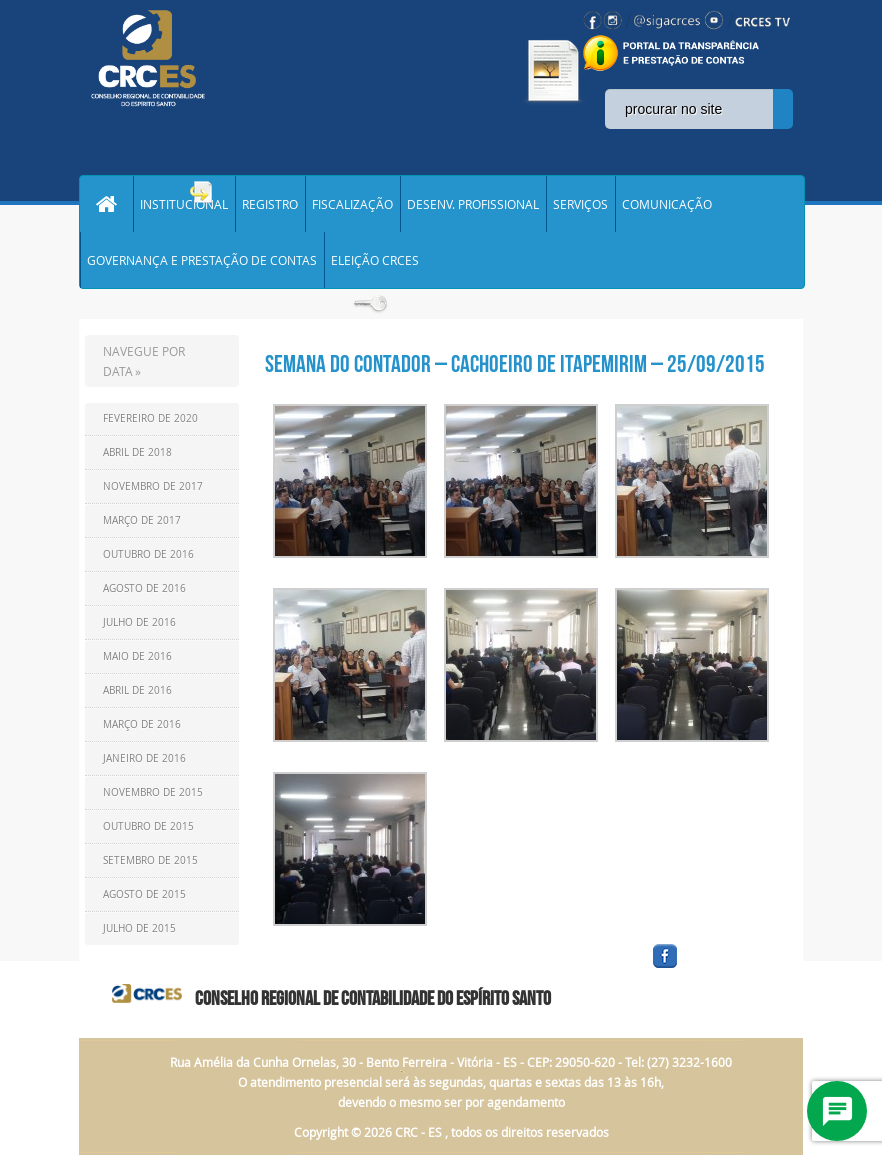 This screenshot has width=882, height=1155. I want to click on enter password to continue, so click(370, 303).